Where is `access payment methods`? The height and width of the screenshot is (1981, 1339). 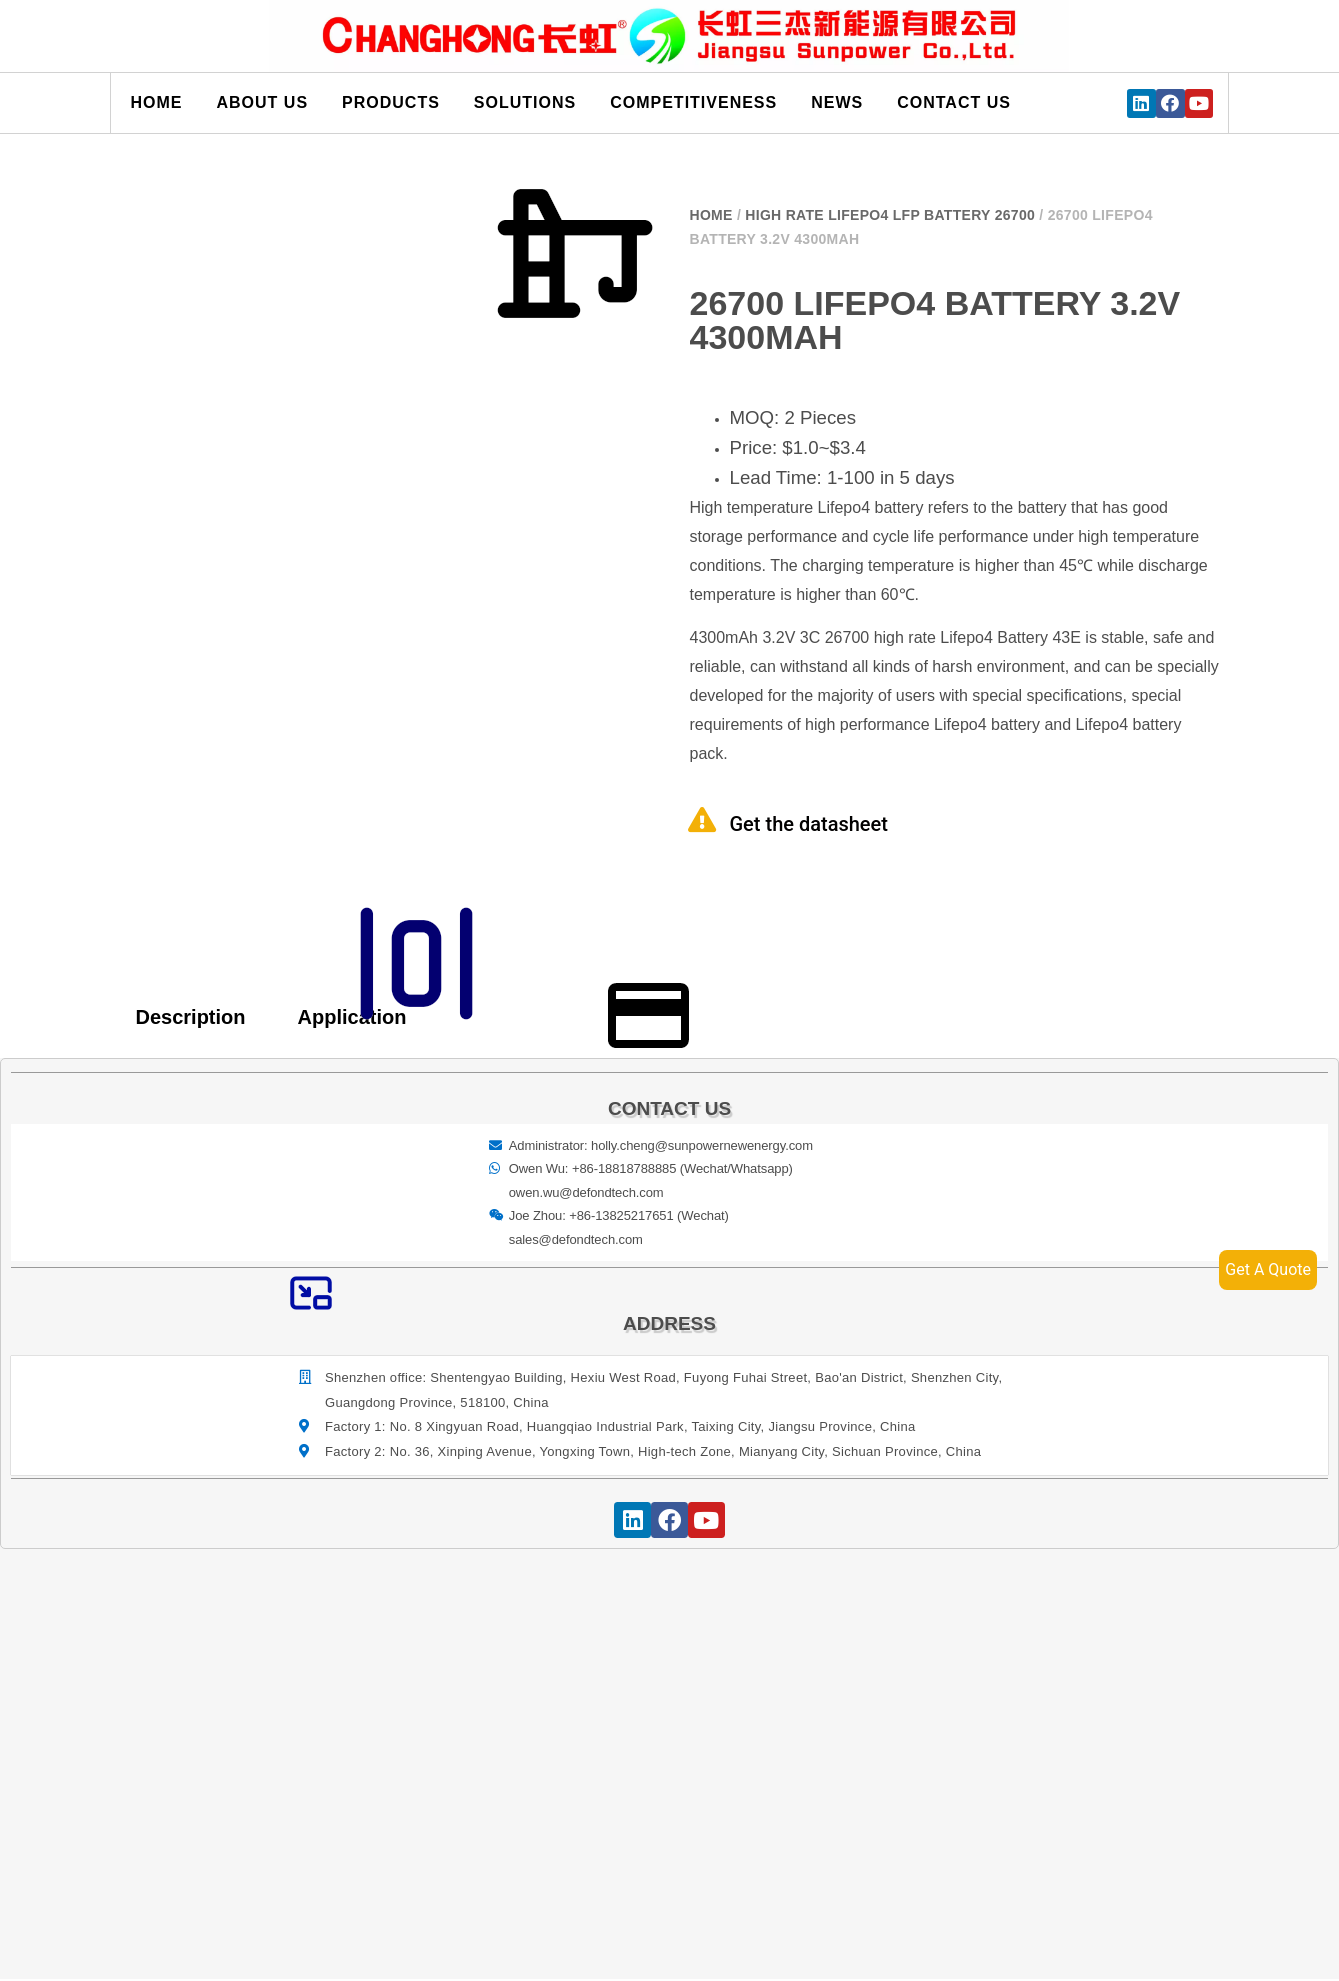
access payment methods is located at coordinates (648, 1015).